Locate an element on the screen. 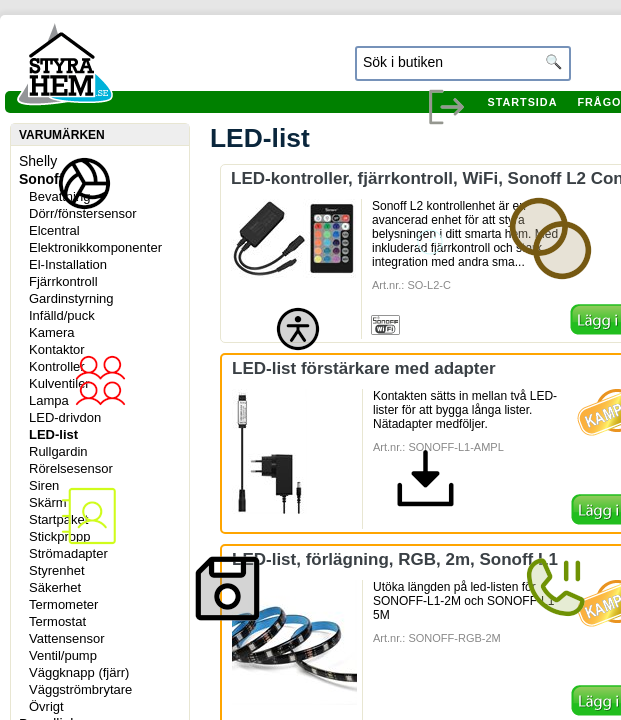 The width and height of the screenshot is (621, 720). download a file to your device is located at coordinates (425, 480).